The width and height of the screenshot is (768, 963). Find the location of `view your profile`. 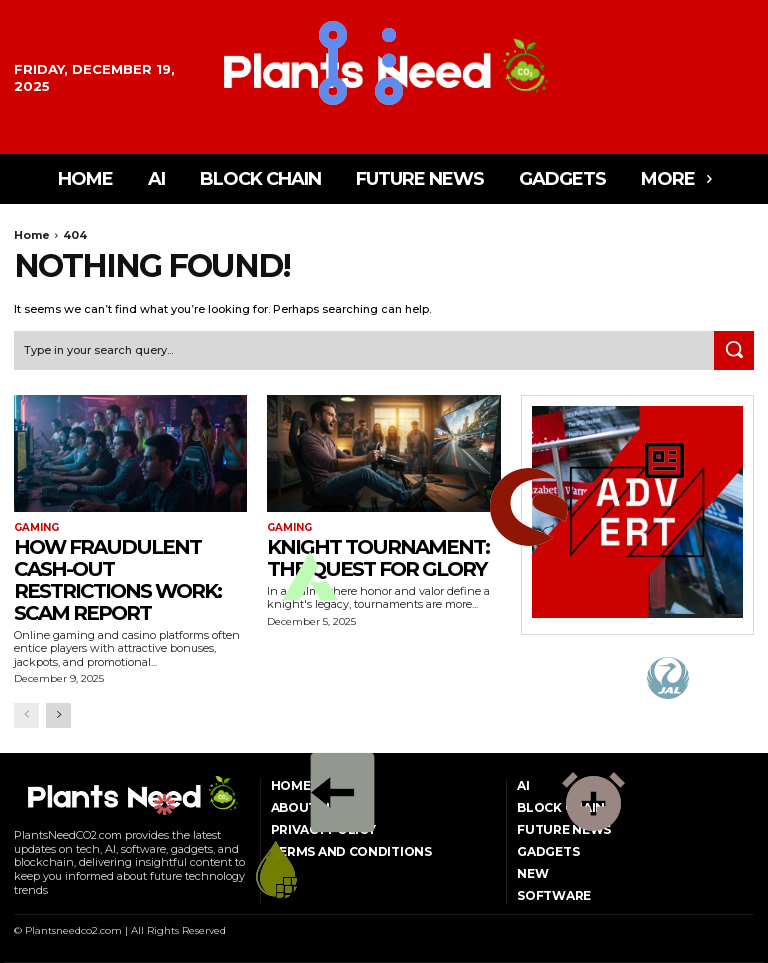

view your profile is located at coordinates (664, 460).